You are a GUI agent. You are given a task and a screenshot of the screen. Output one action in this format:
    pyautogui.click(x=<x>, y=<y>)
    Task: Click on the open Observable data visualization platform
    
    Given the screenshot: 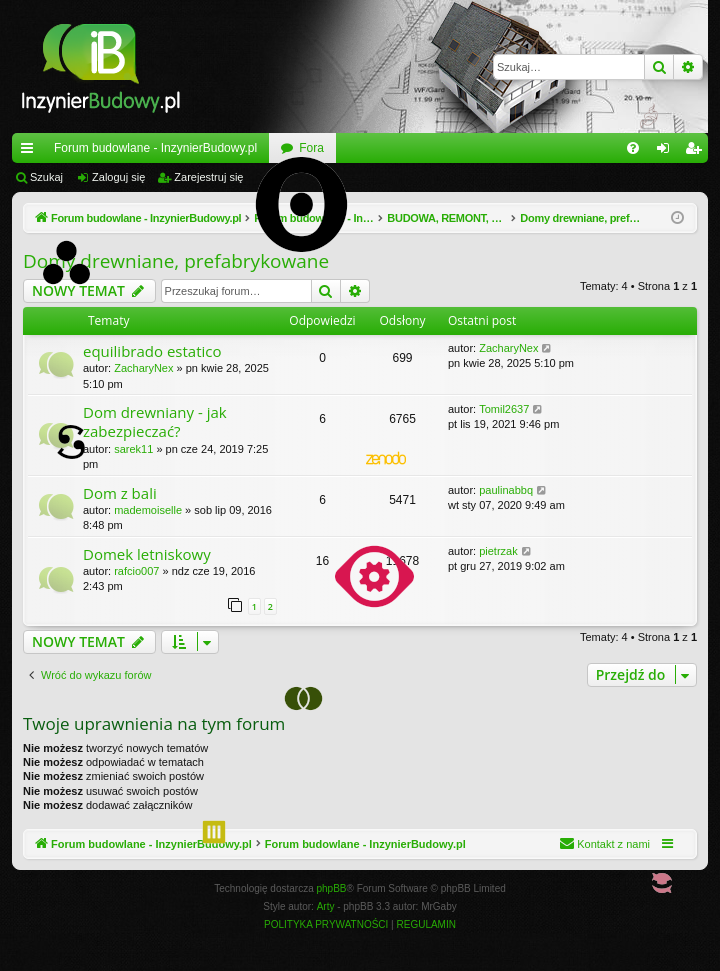 What is the action you would take?
    pyautogui.click(x=301, y=204)
    